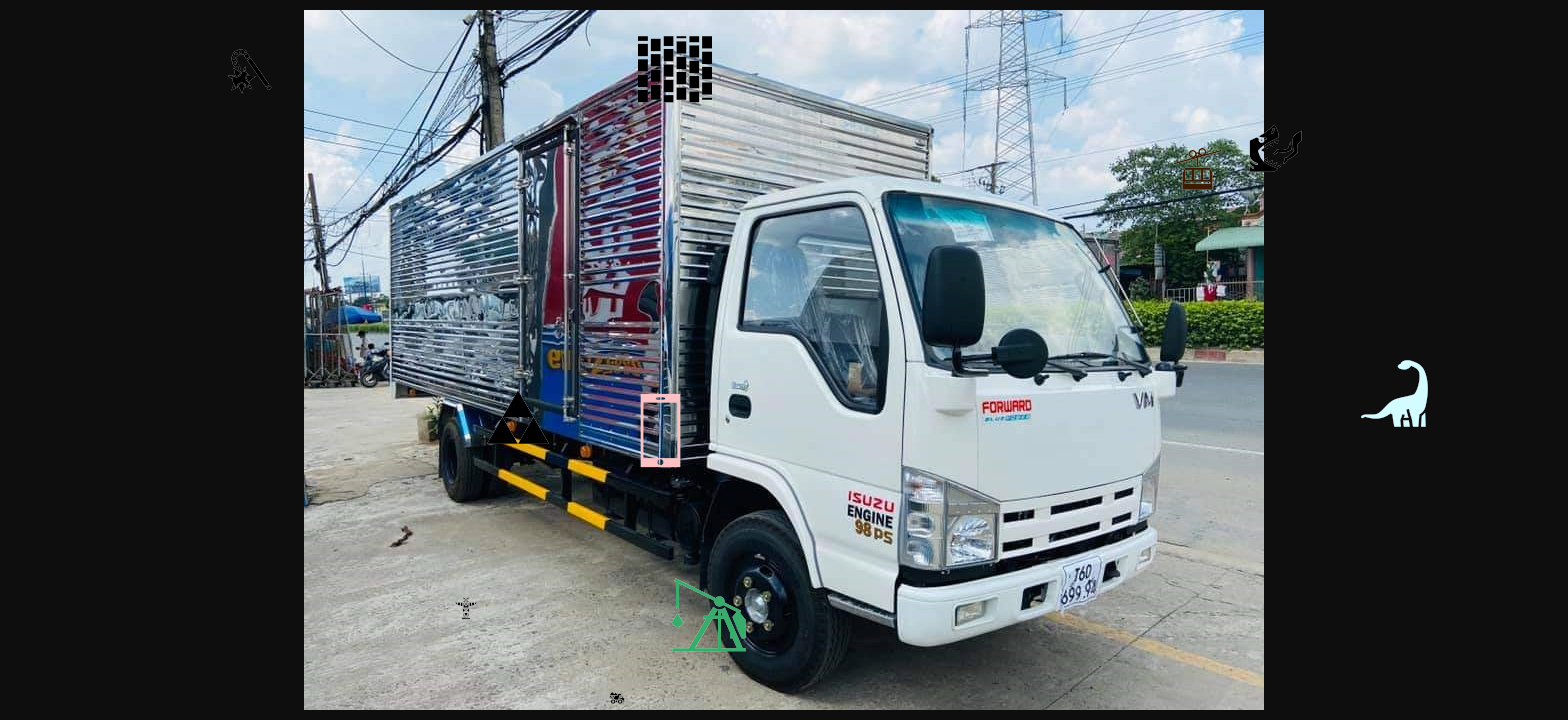 The image size is (1568, 720). I want to click on indicates shark attack or danger zone in a game, so click(1275, 146).